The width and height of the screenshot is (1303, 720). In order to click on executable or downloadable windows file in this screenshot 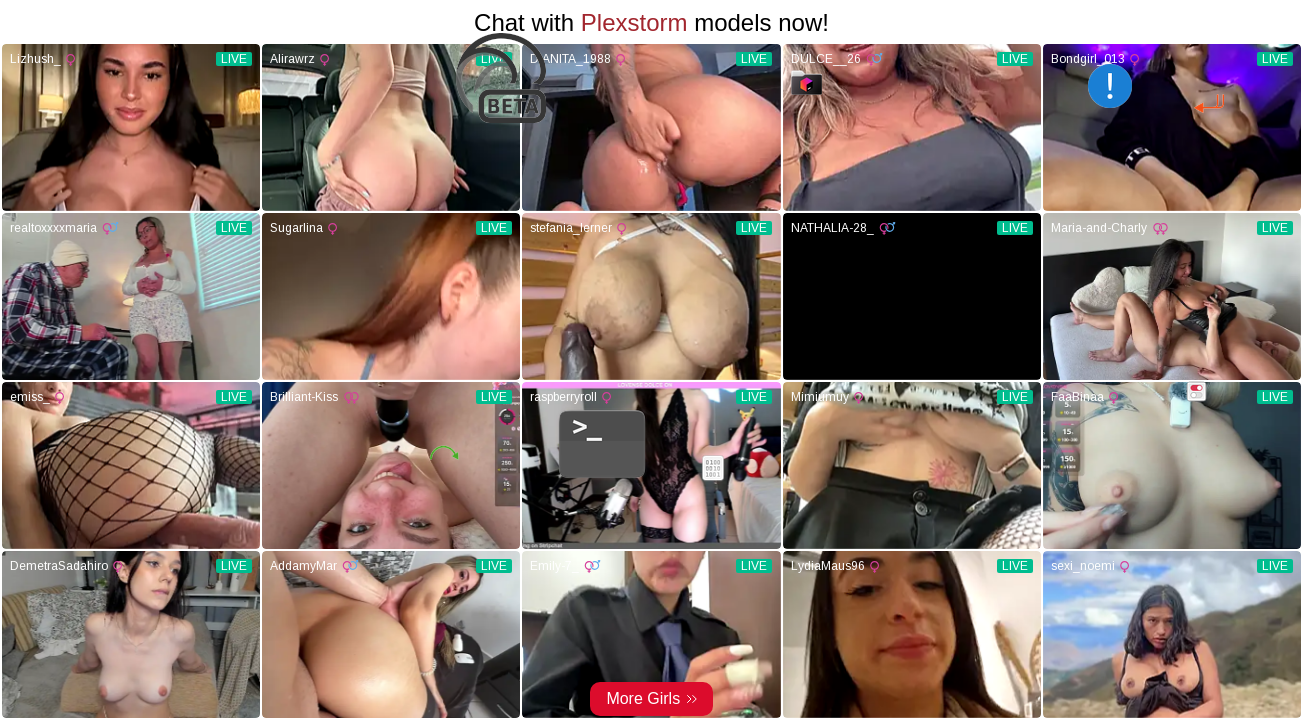, I will do `click(713, 468)`.